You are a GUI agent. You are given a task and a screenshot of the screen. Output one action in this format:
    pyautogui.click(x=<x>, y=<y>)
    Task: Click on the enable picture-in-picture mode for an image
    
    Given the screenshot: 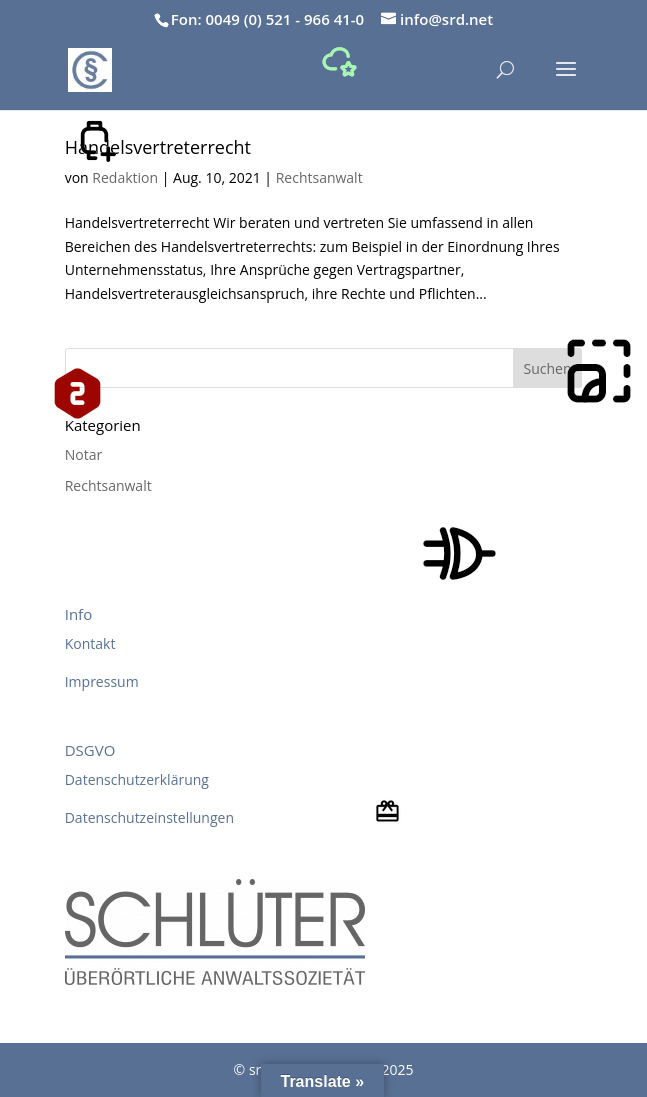 What is the action you would take?
    pyautogui.click(x=599, y=371)
    